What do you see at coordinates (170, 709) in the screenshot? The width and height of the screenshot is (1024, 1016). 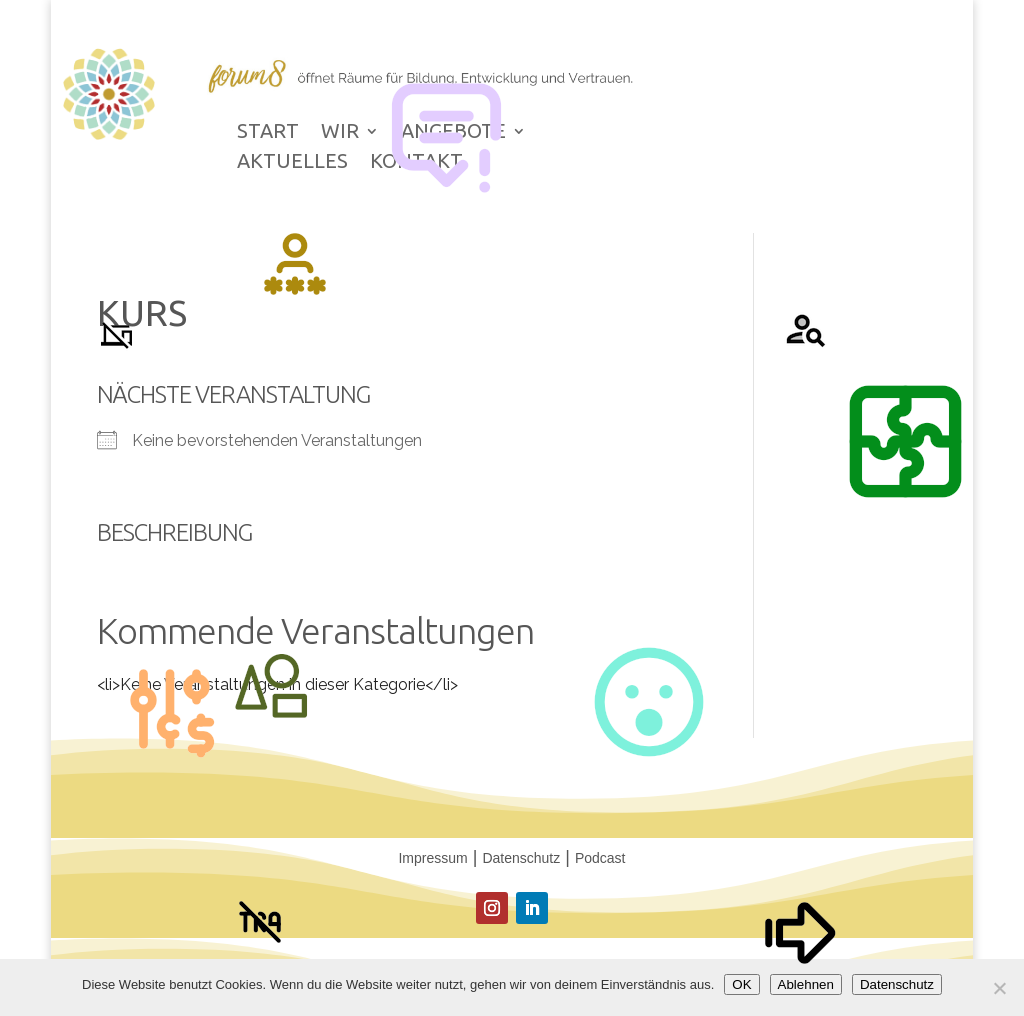 I see `adjust pricing or cost settings` at bounding box center [170, 709].